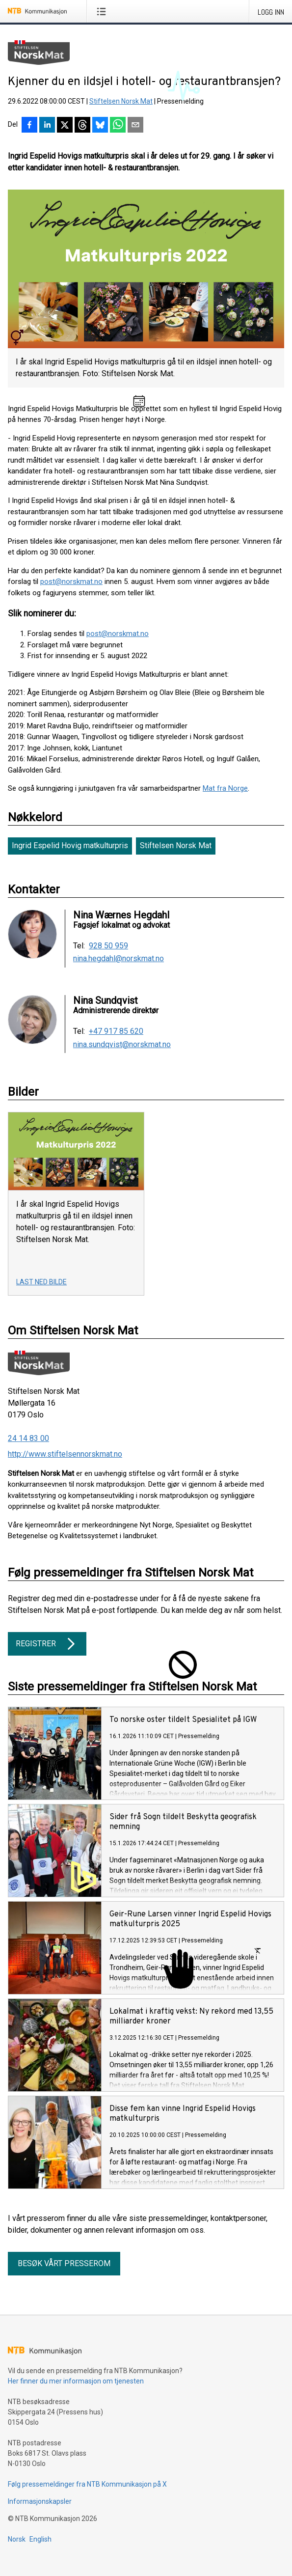  What do you see at coordinates (258, 1950) in the screenshot?
I see `clear text formatting` at bounding box center [258, 1950].